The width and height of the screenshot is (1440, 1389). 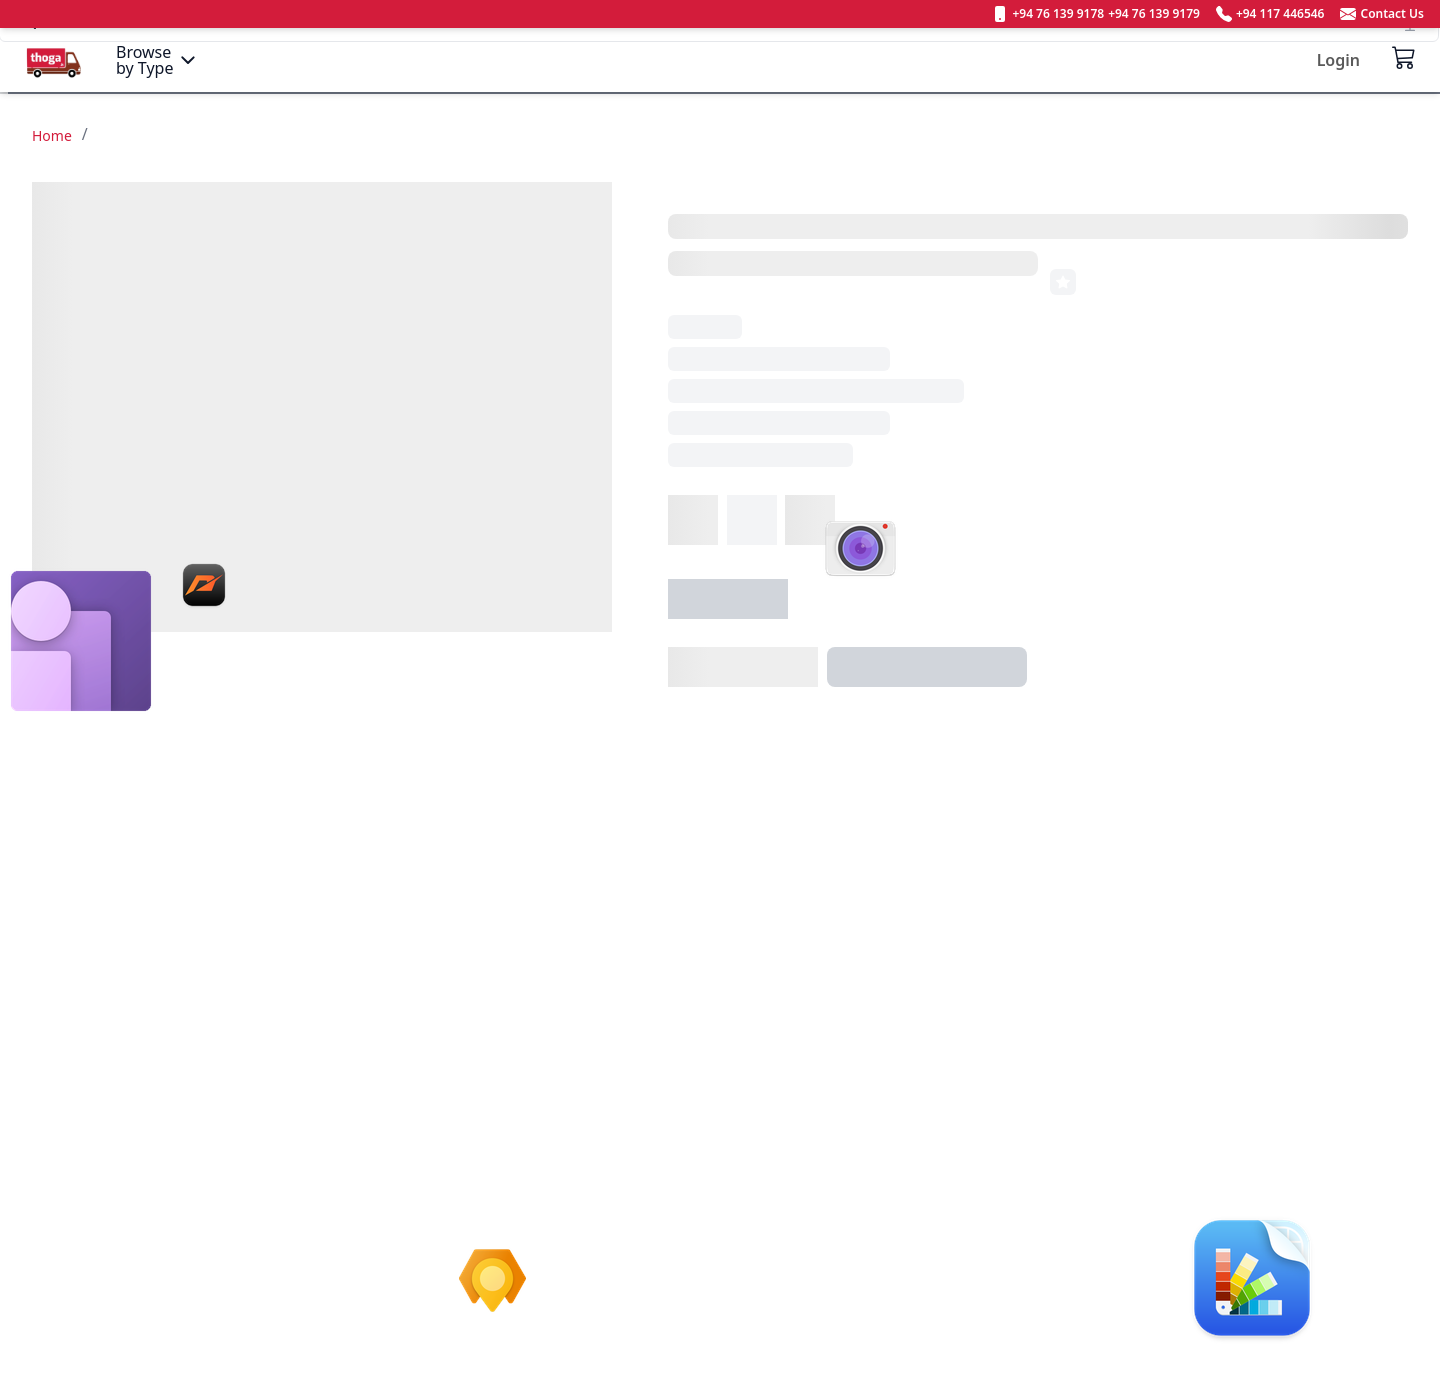 What do you see at coordinates (860, 548) in the screenshot?
I see `open webcamoid camera application` at bounding box center [860, 548].